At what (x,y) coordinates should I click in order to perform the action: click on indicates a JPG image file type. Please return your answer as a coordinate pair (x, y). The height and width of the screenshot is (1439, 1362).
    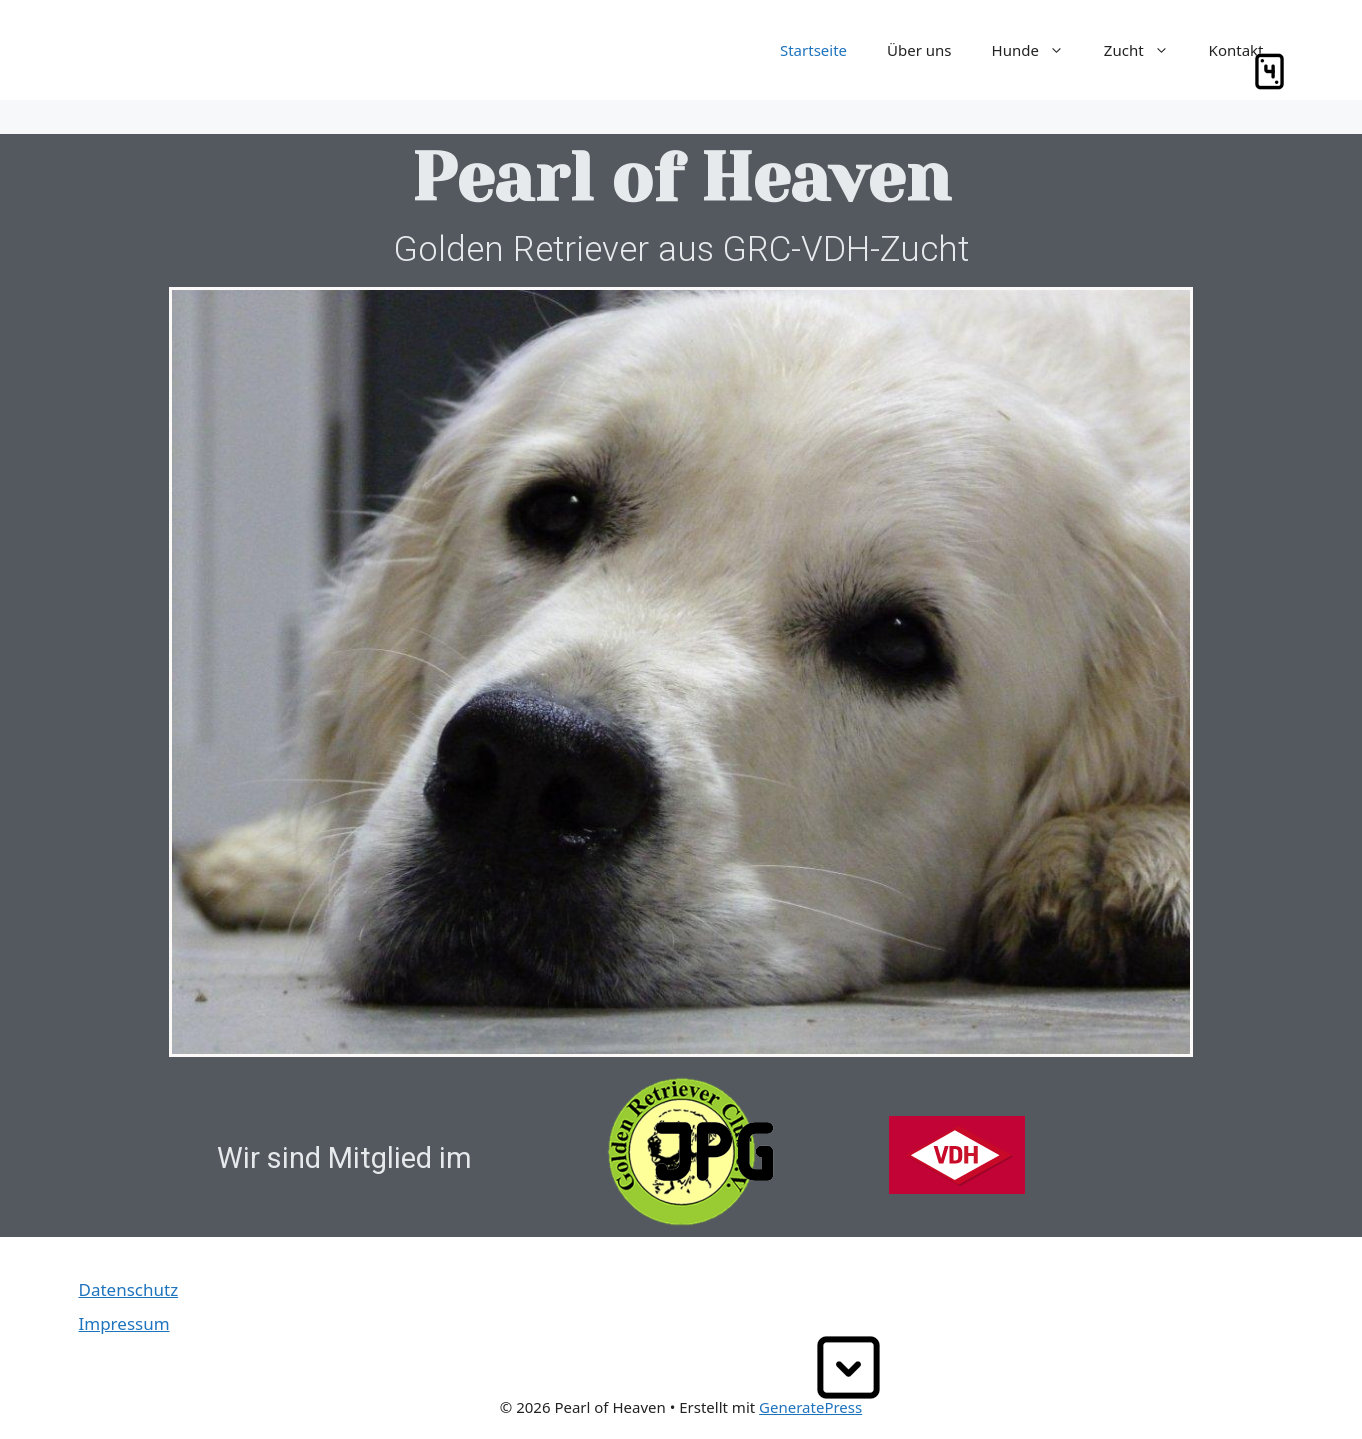
    Looking at the image, I should click on (714, 1151).